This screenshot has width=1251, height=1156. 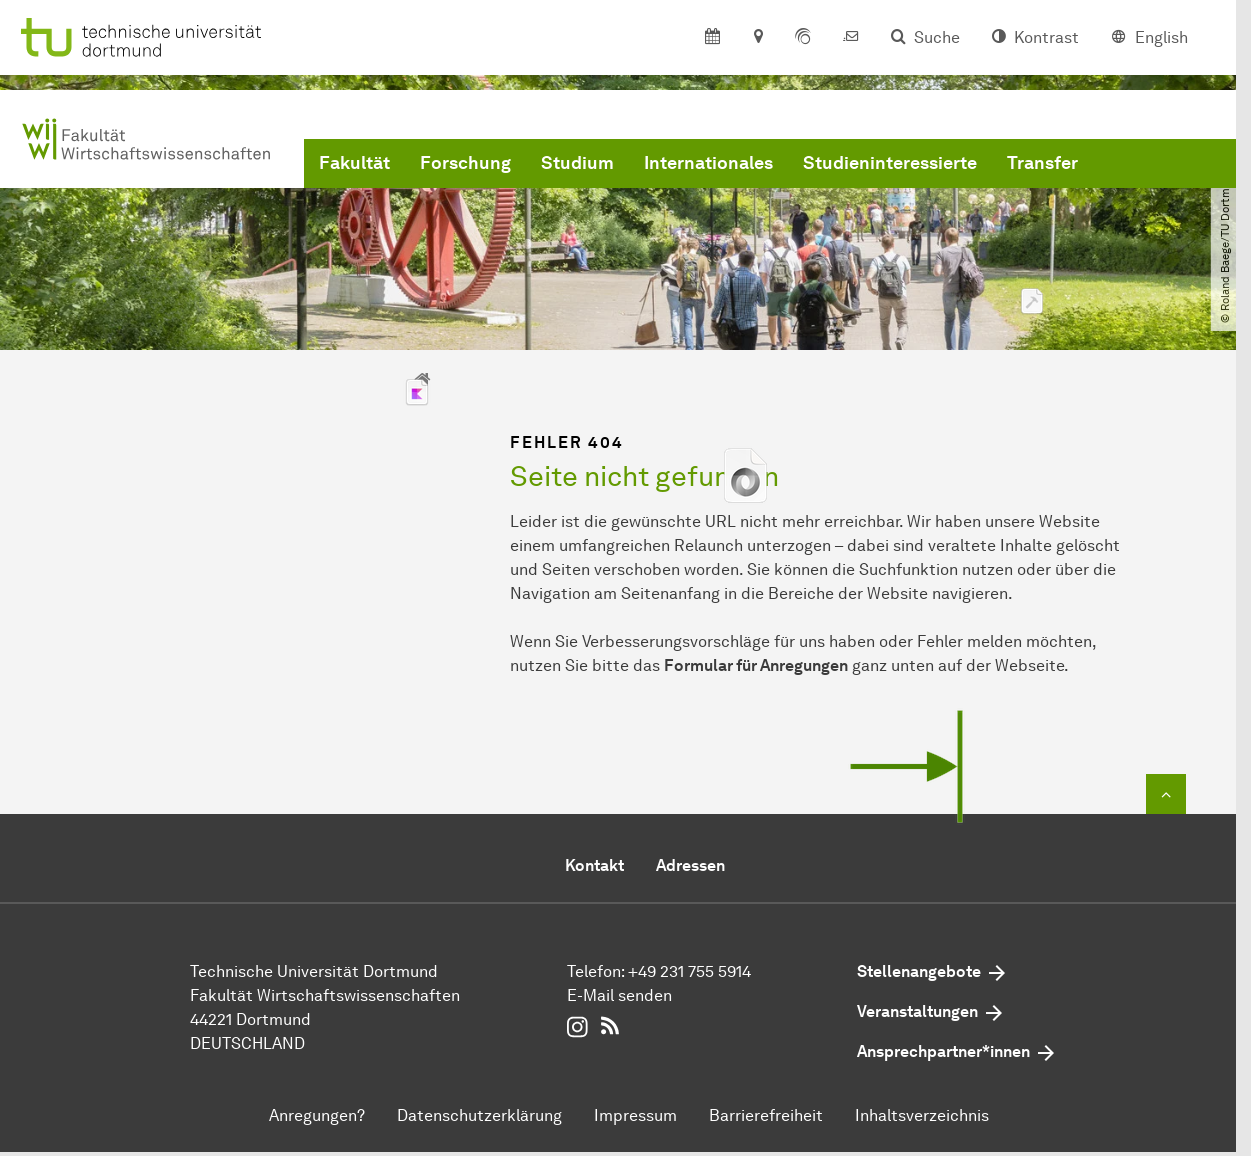 I want to click on a makefile or build configuration file, so click(x=1032, y=301).